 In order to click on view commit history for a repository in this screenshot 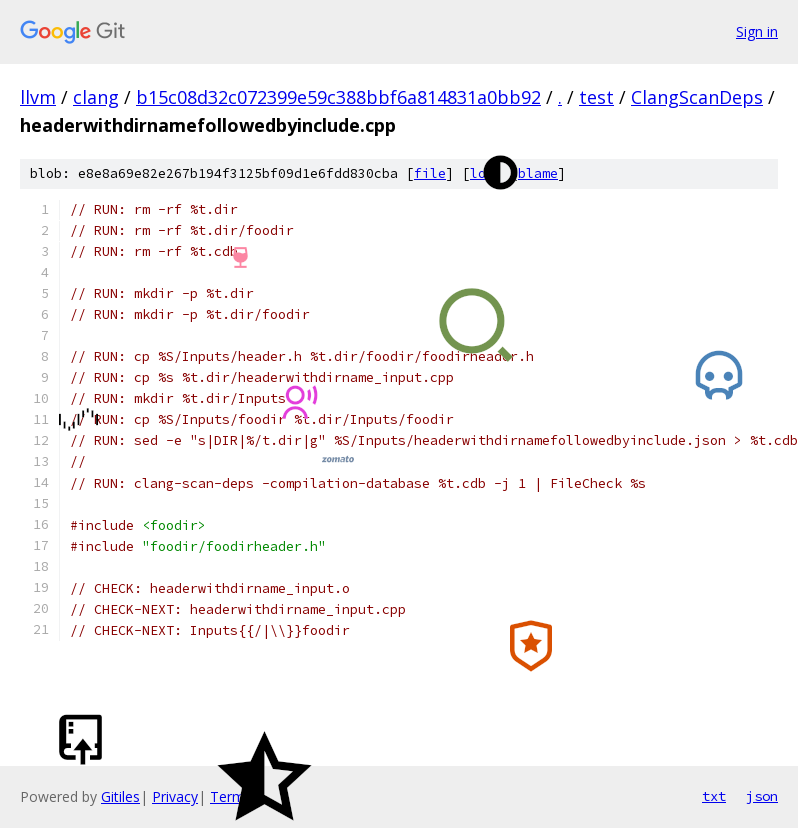, I will do `click(80, 738)`.